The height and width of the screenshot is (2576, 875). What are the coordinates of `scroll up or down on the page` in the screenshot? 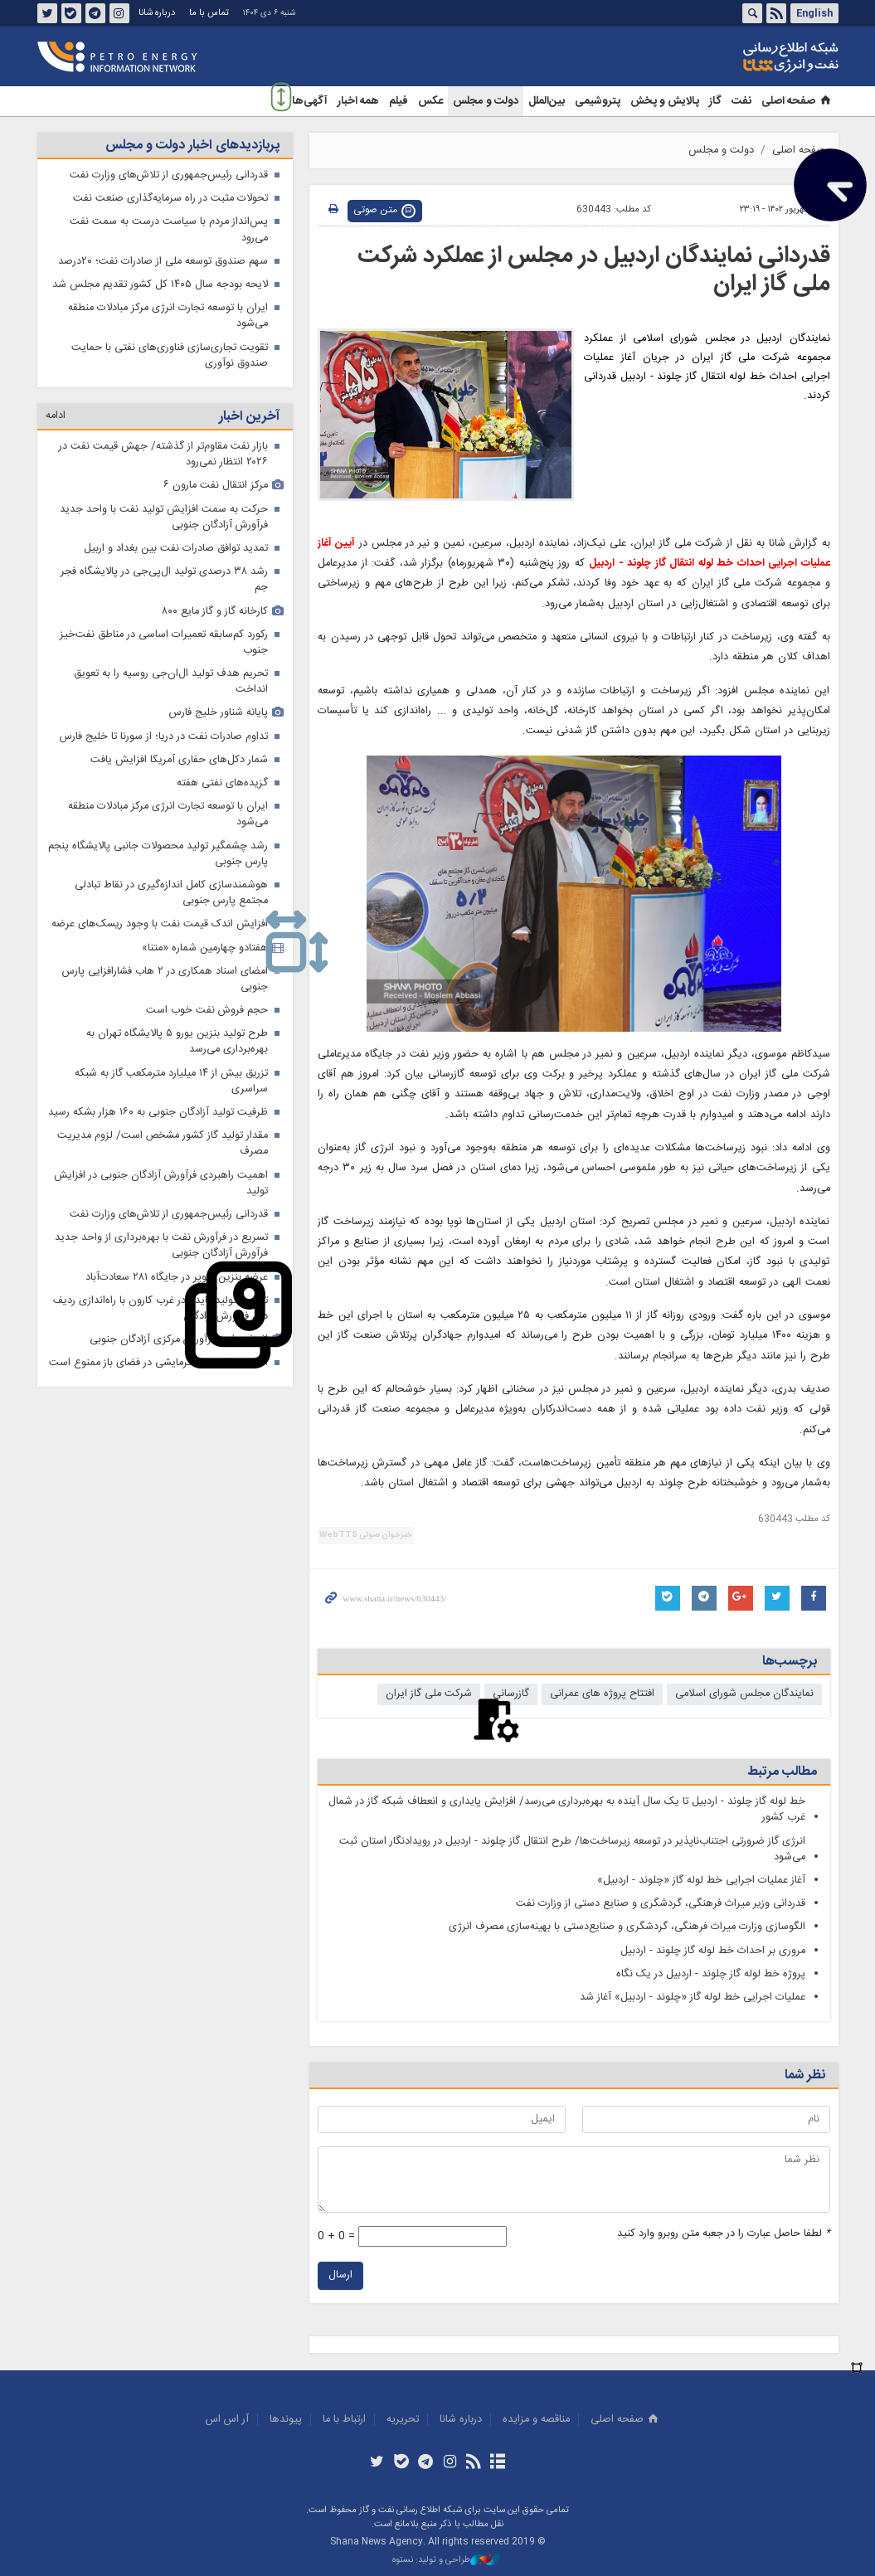 It's located at (281, 97).